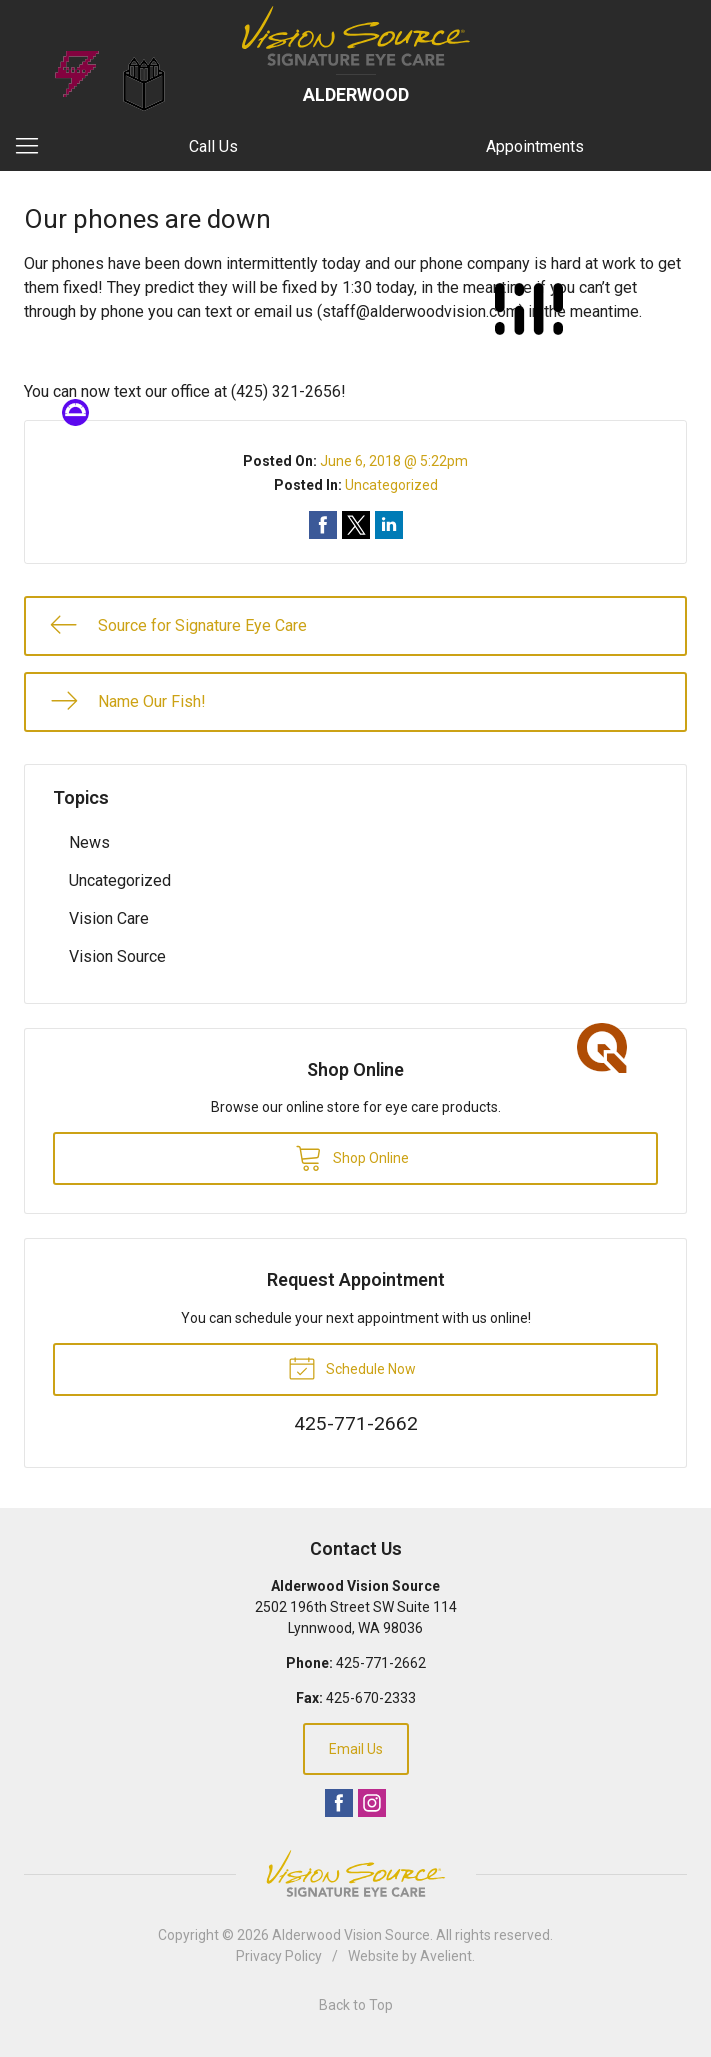  Describe the element at coordinates (602, 1048) in the screenshot. I see `open QGIS geographic information system application` at that location.